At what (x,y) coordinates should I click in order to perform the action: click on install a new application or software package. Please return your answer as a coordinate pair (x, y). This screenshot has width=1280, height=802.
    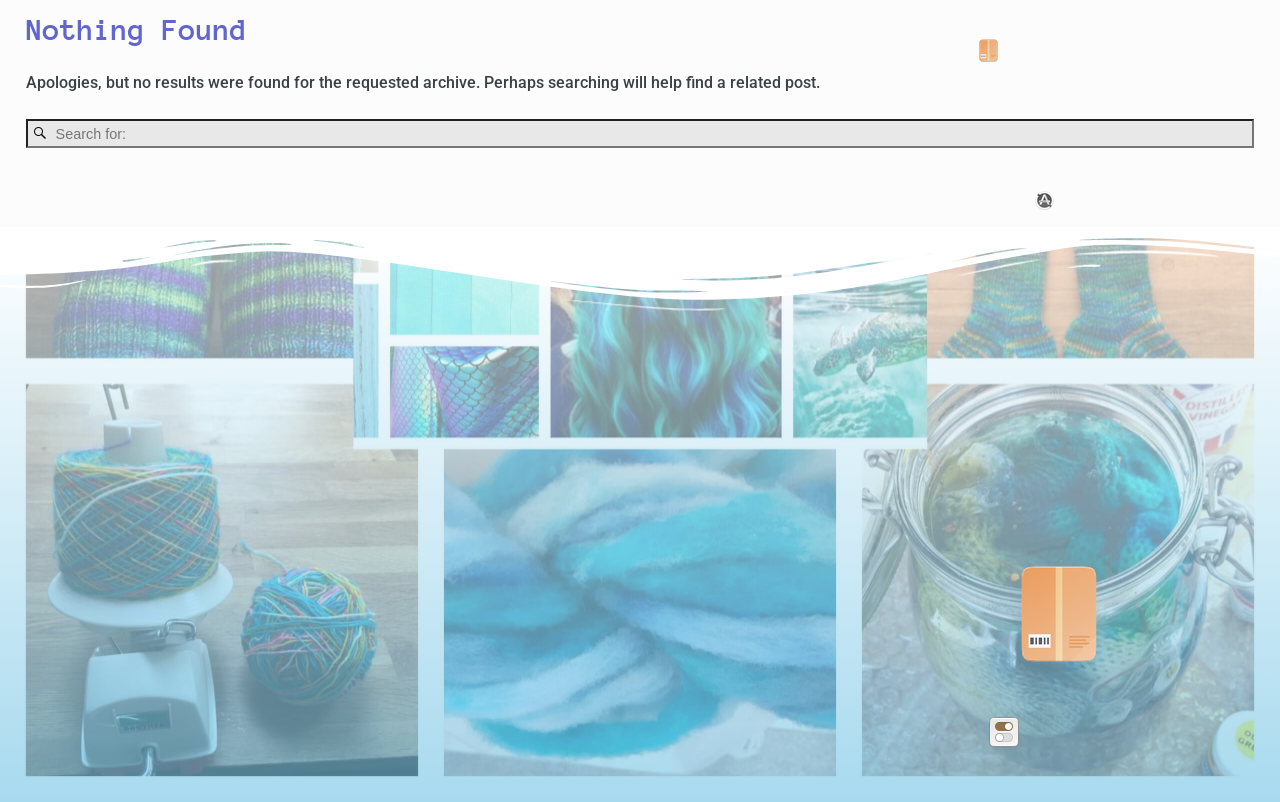
    Looking at the image, I should click on (988, 50).